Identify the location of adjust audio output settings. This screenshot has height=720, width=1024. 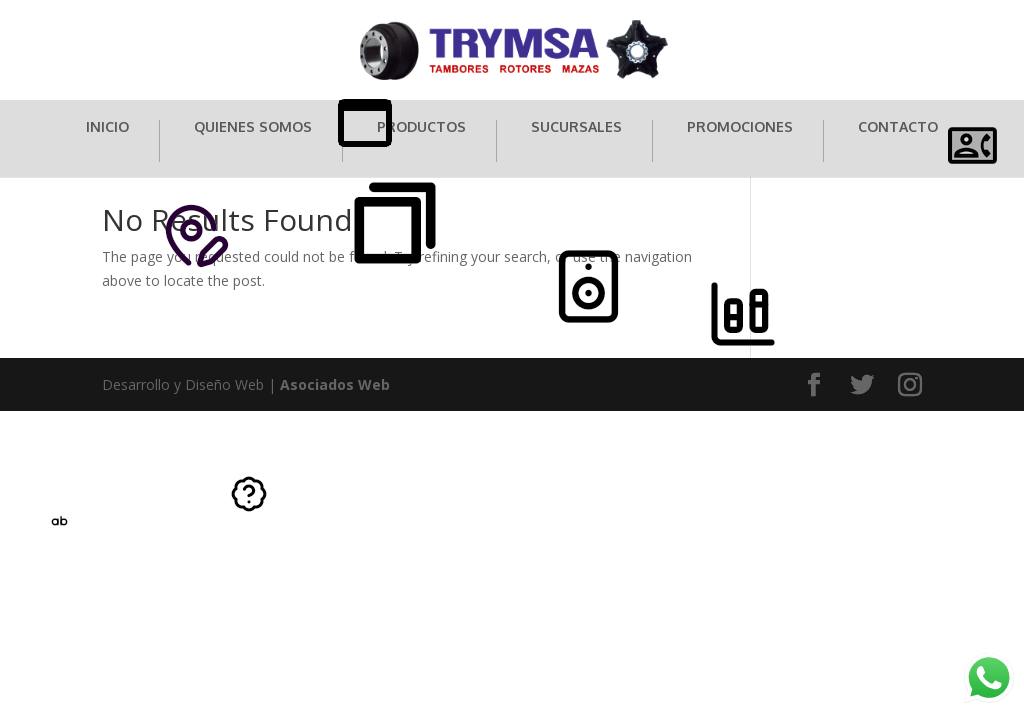
(588, 286).